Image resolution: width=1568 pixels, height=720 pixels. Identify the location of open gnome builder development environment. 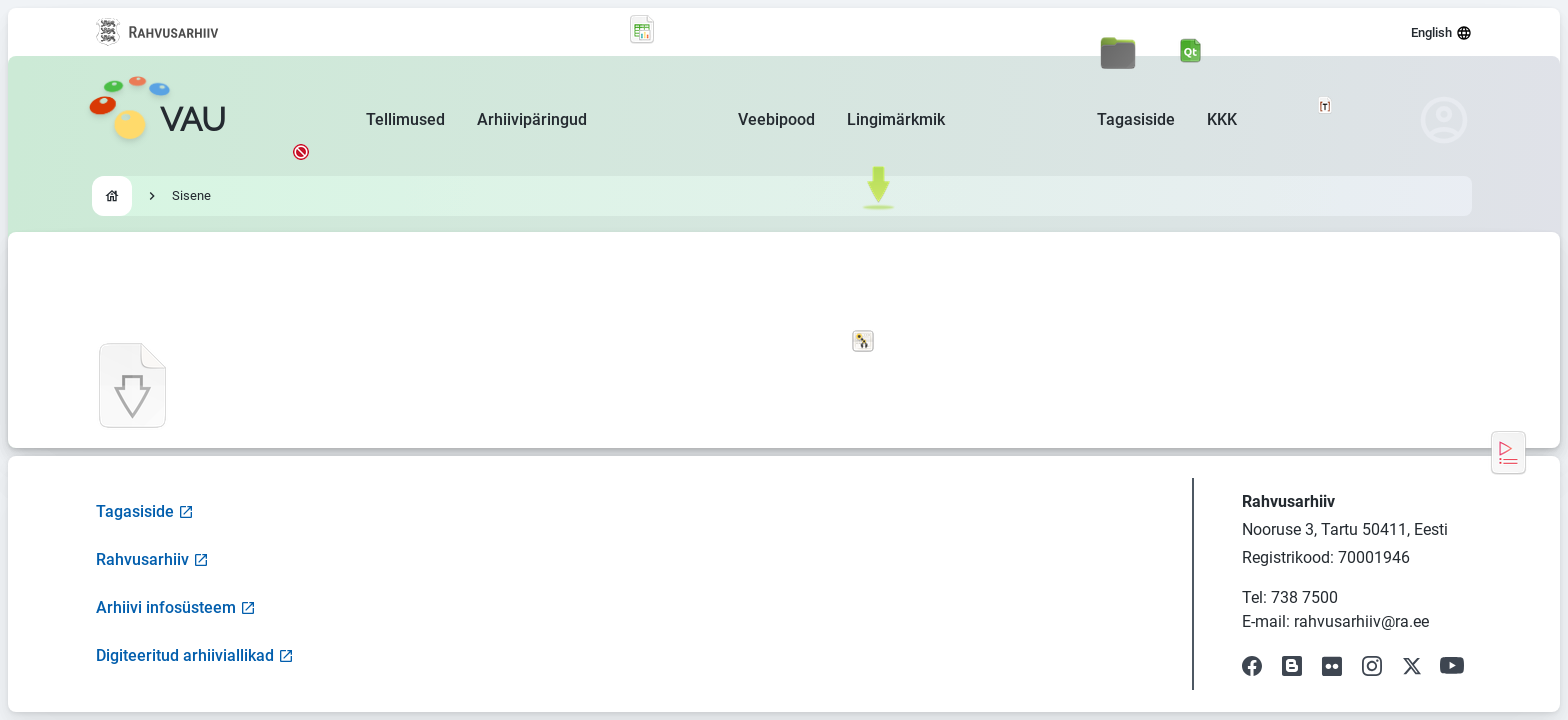
(863, 341).